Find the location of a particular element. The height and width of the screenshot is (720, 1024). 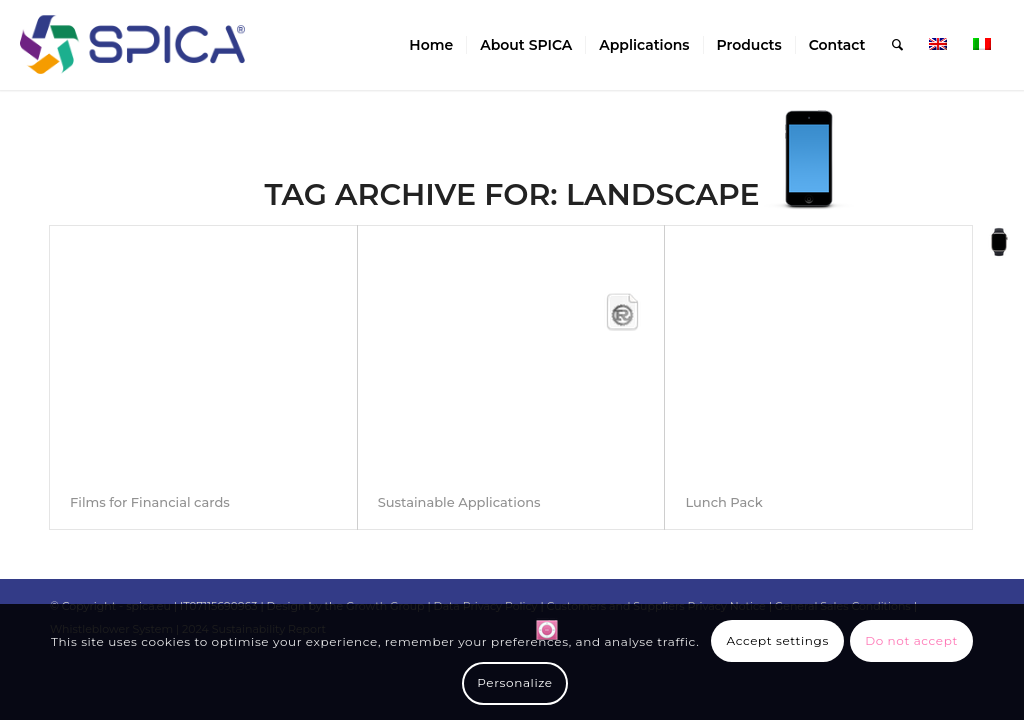

a rust programming language source file is located at coordinates (622, 311).